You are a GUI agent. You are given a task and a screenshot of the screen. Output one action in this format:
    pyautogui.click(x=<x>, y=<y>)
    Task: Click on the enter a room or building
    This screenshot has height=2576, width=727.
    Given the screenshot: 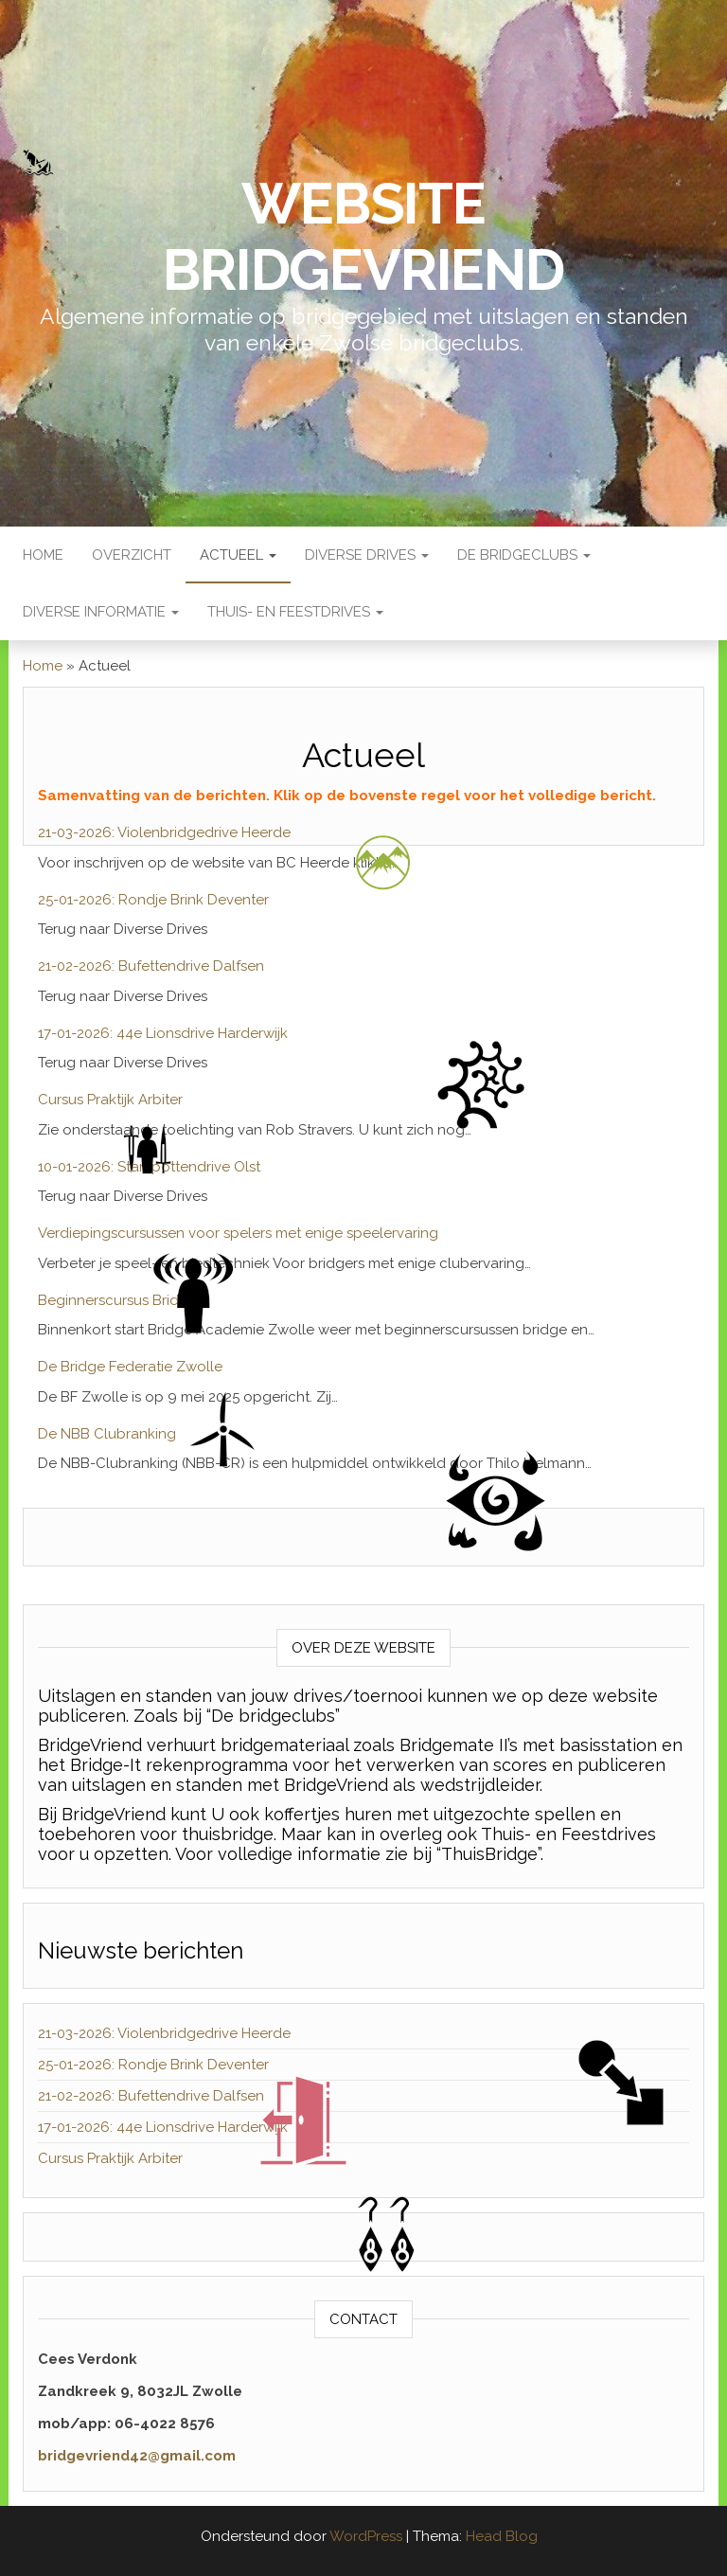 What is the action you would take?
    pyautogui.click(x=303, y=2120)
    